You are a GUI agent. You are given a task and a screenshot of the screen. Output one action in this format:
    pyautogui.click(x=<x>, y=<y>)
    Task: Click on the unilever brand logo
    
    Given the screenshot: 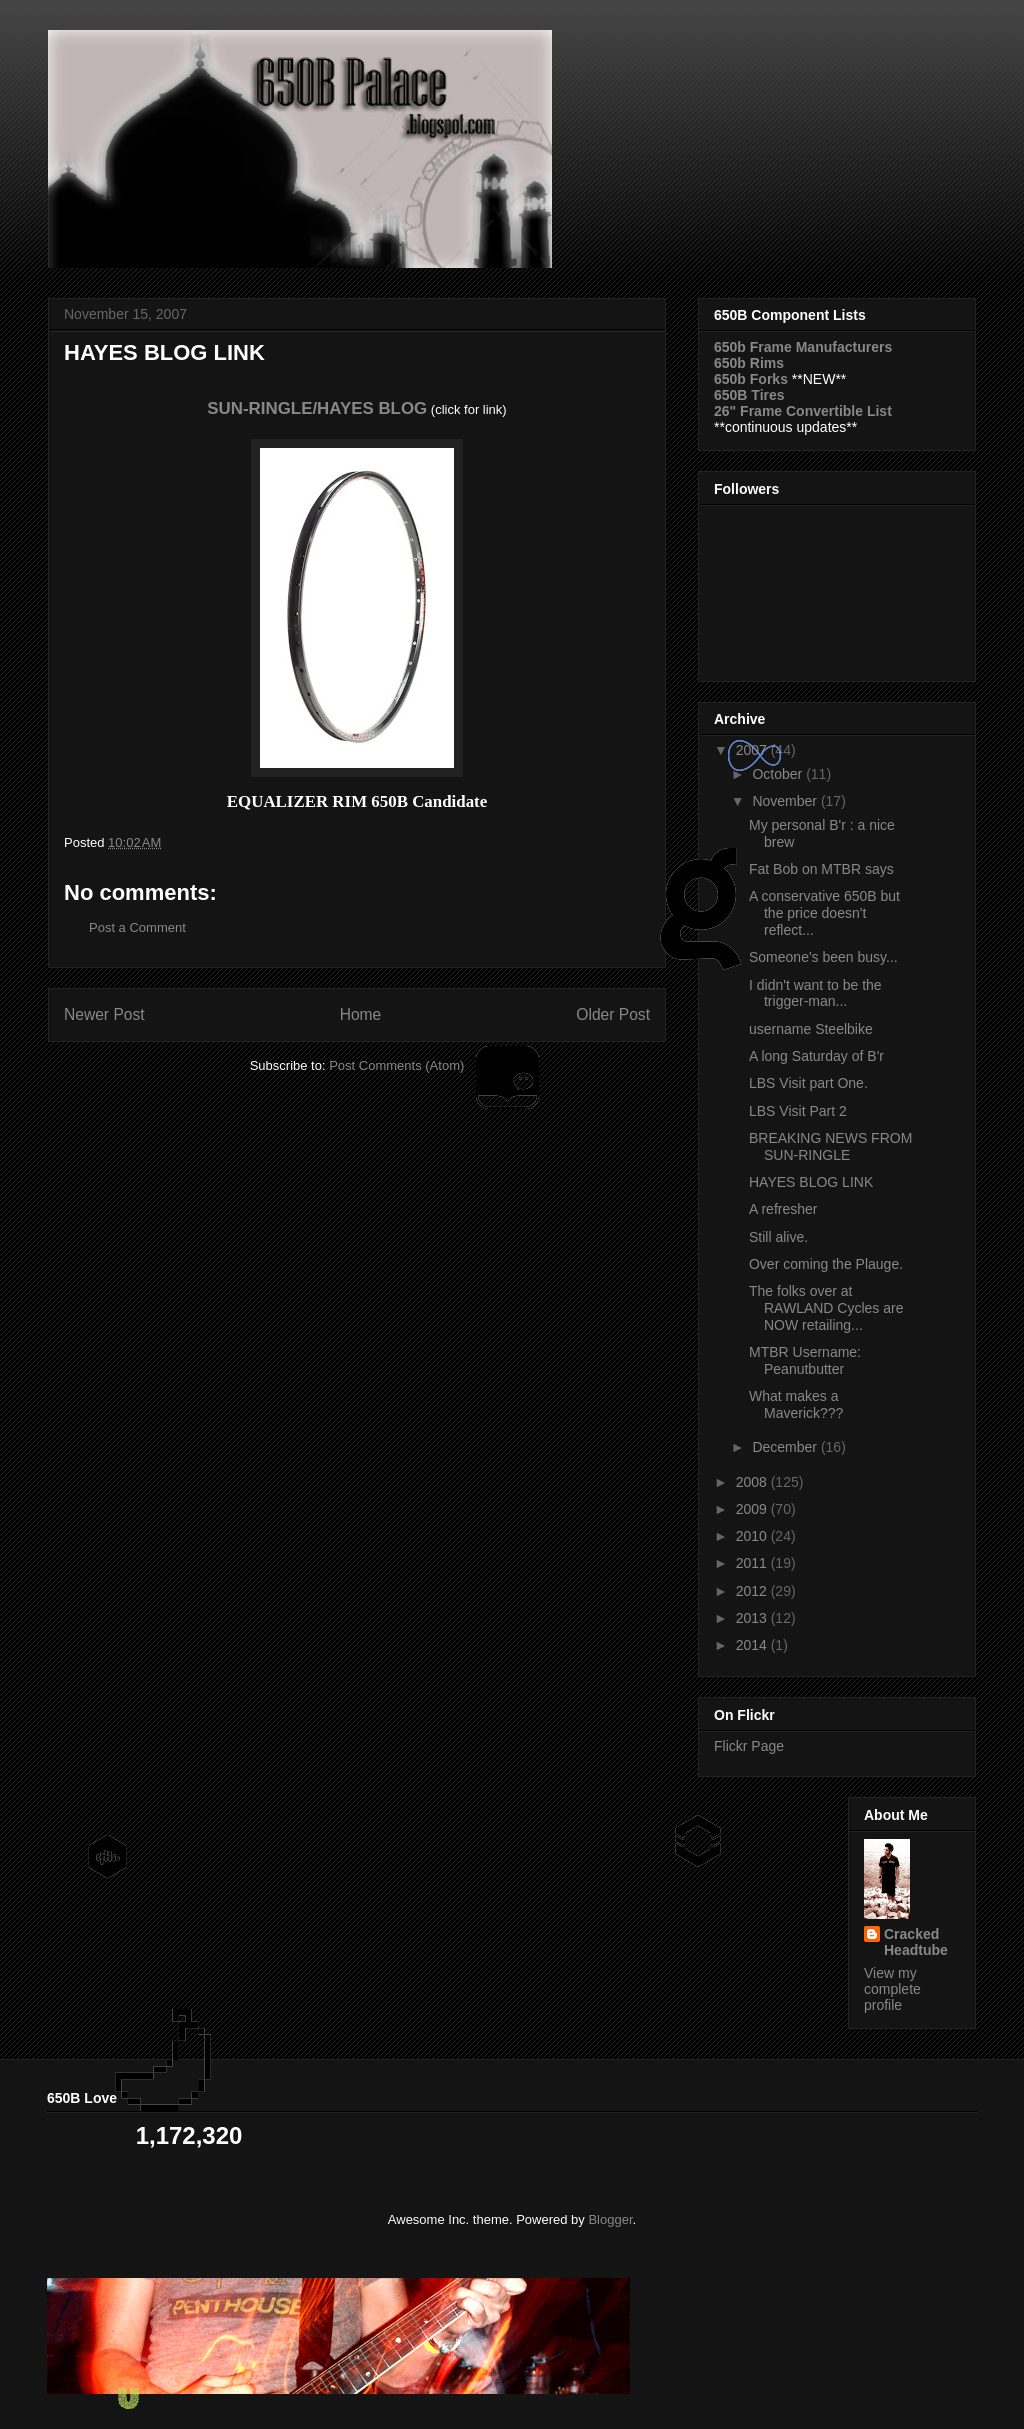 What is the action you would take?
    pyautogui.click(x=128, y=2398)
    